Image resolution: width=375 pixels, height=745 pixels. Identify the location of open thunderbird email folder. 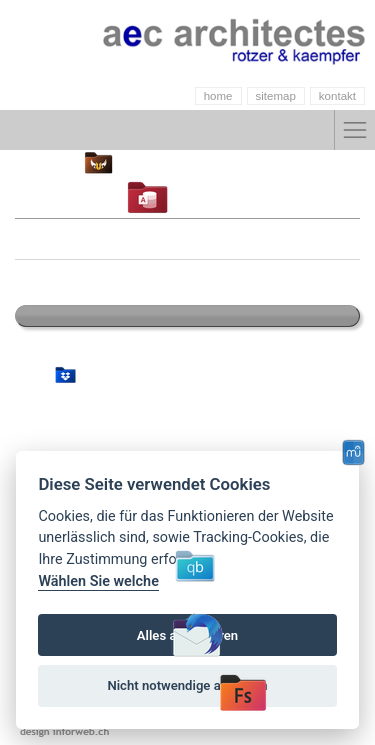
(196, 639).